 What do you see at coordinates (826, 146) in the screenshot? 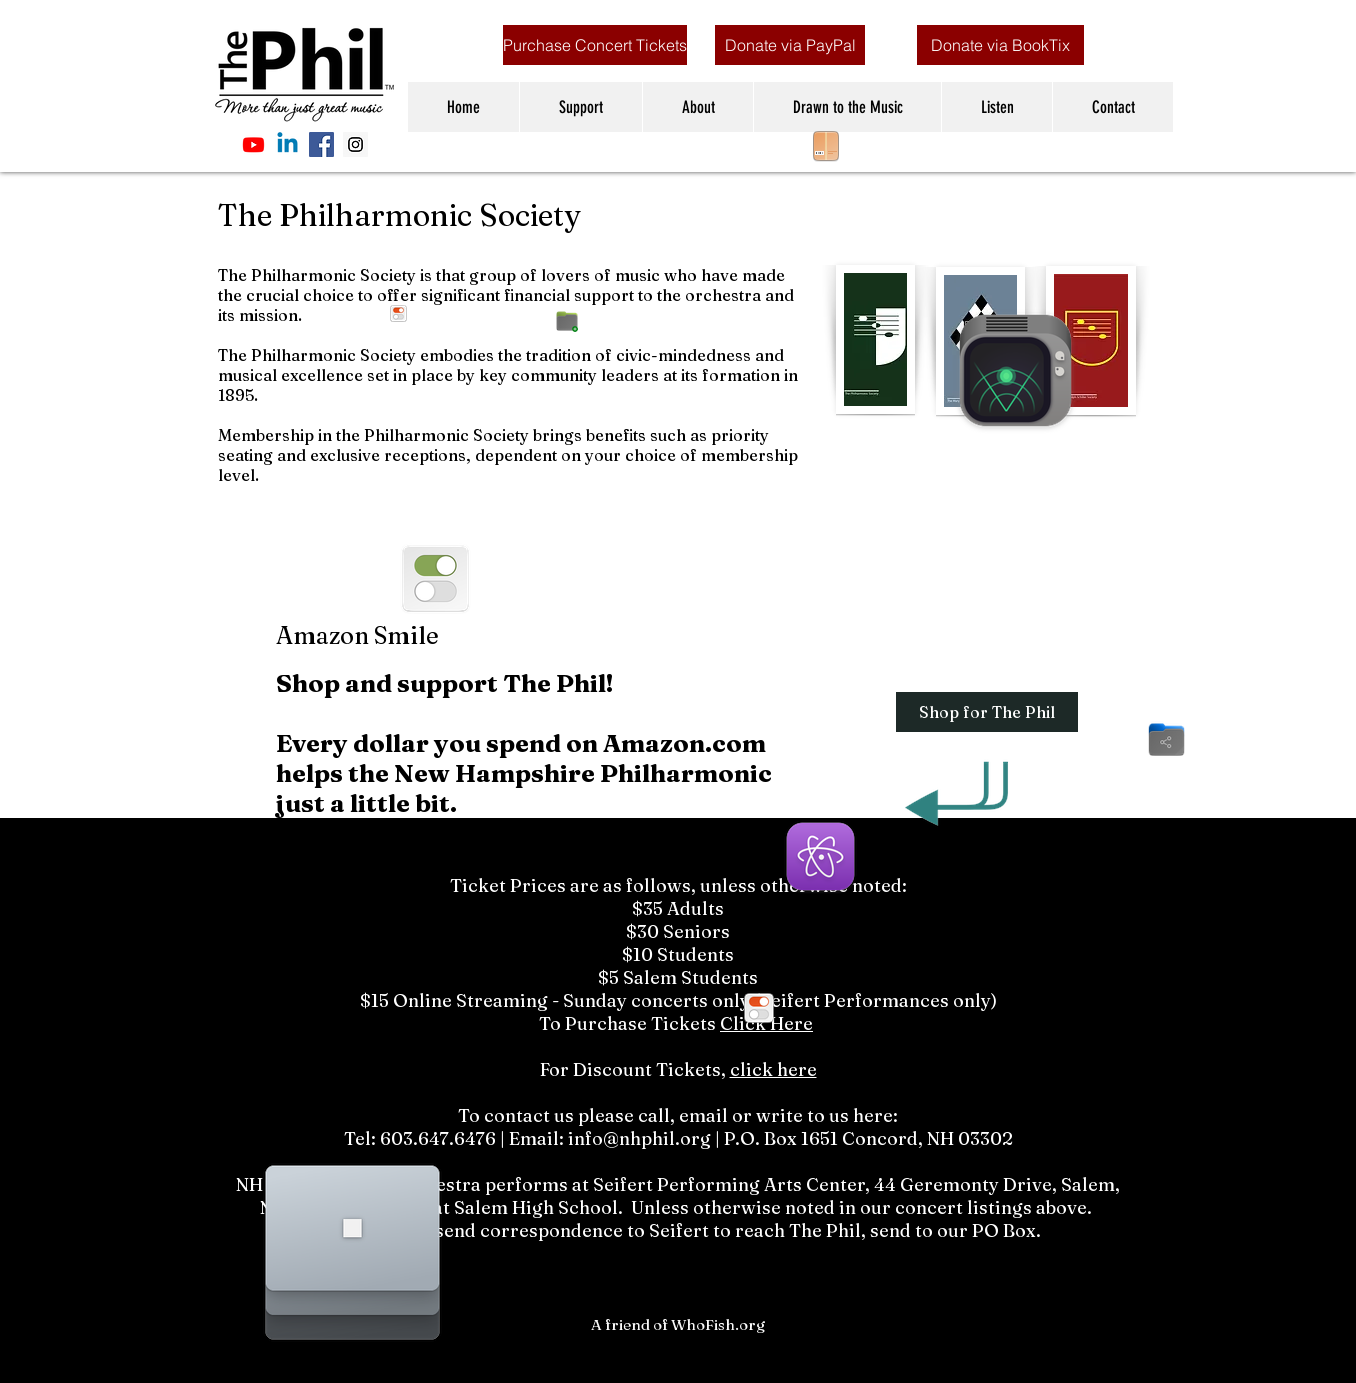
I see `a debian package file ready for installation` at bounding box center [826, 146].